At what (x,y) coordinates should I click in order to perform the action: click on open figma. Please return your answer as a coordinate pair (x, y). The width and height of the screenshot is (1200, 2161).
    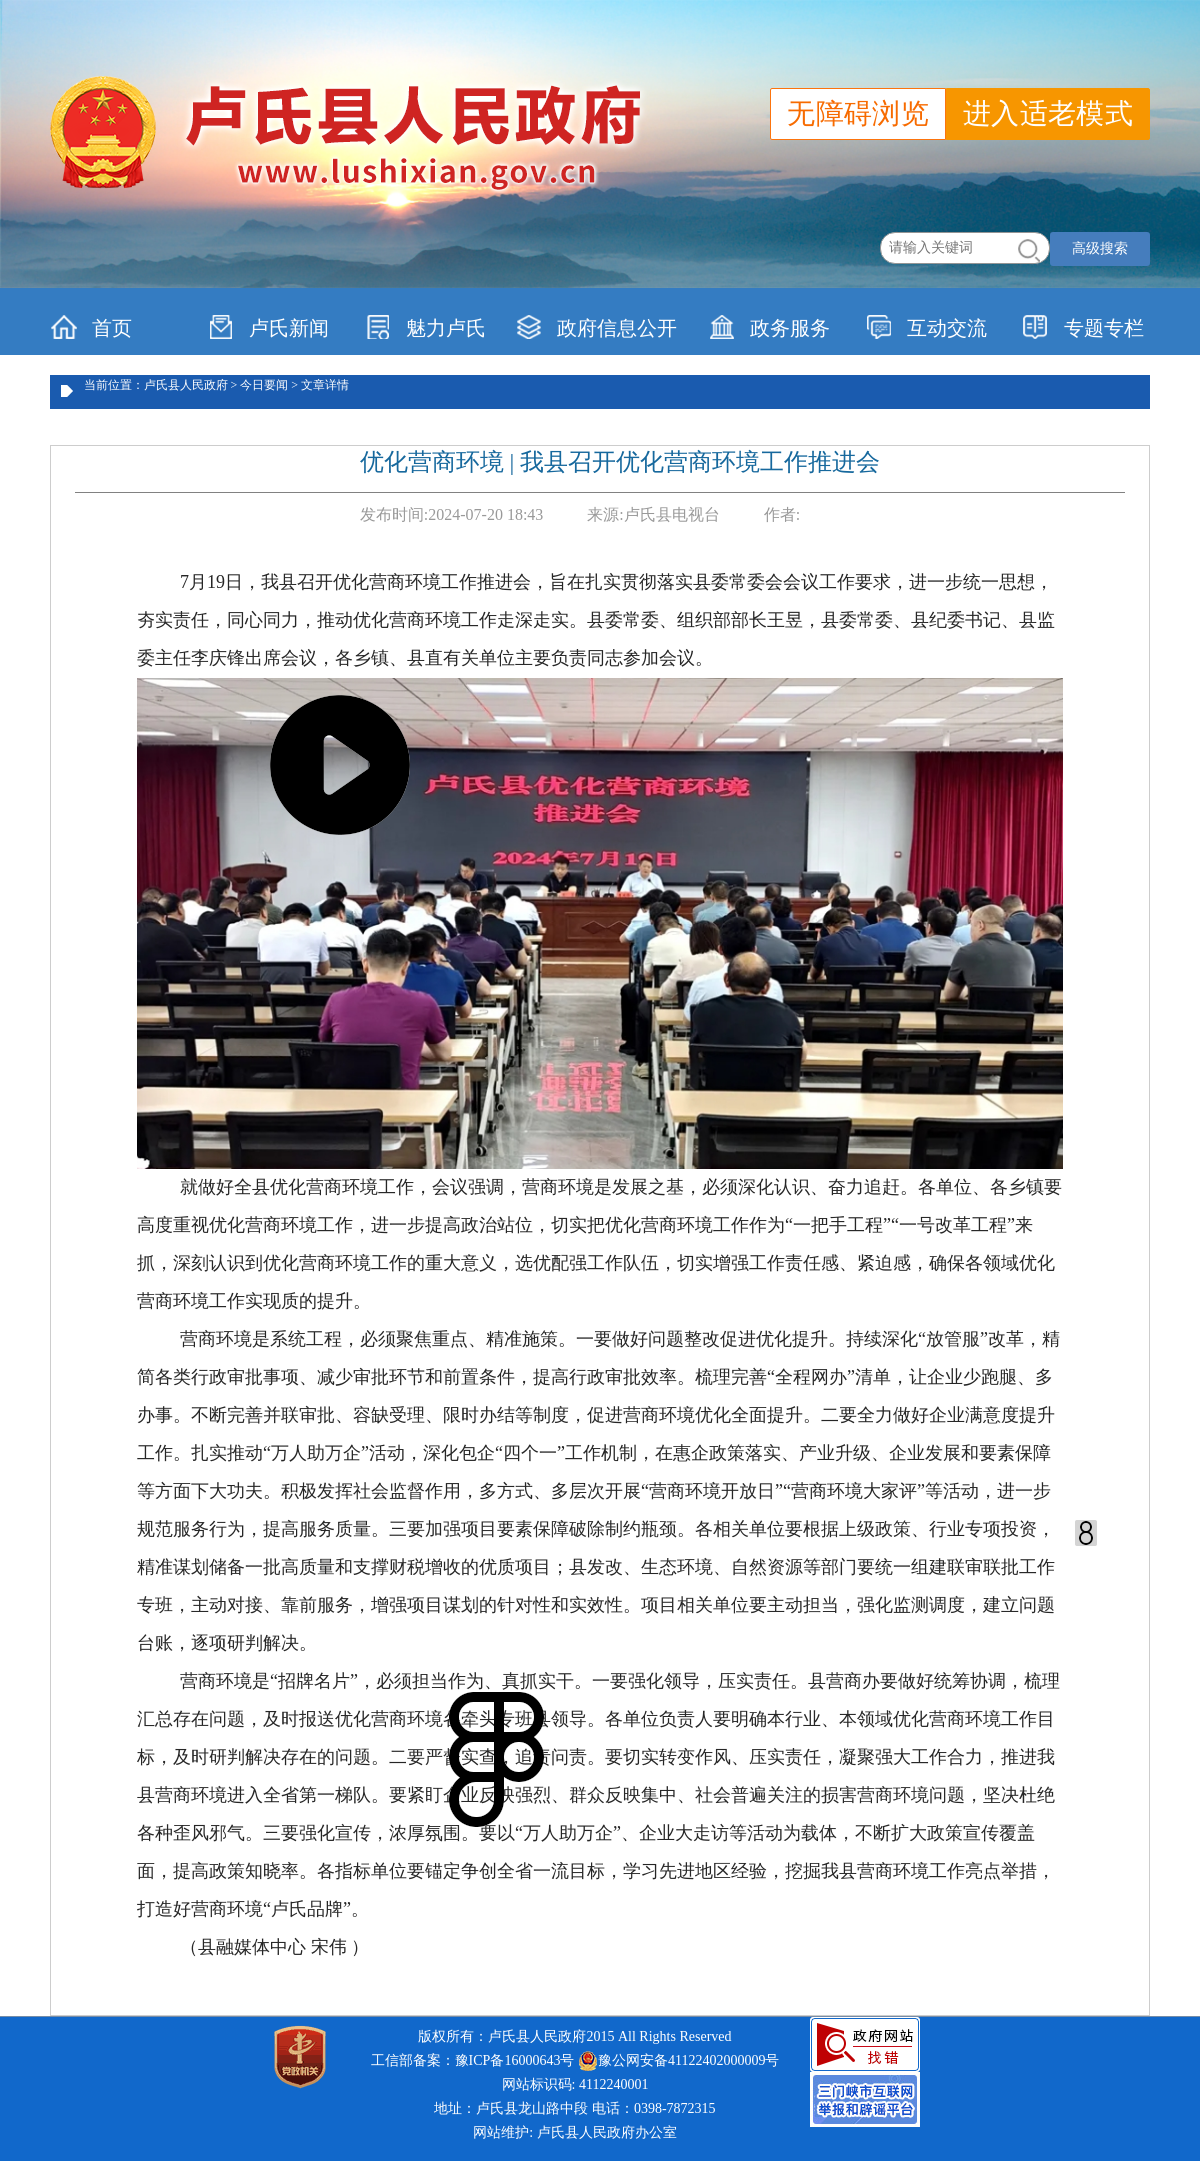
    Looking at the image, I should click on (494, 1757).